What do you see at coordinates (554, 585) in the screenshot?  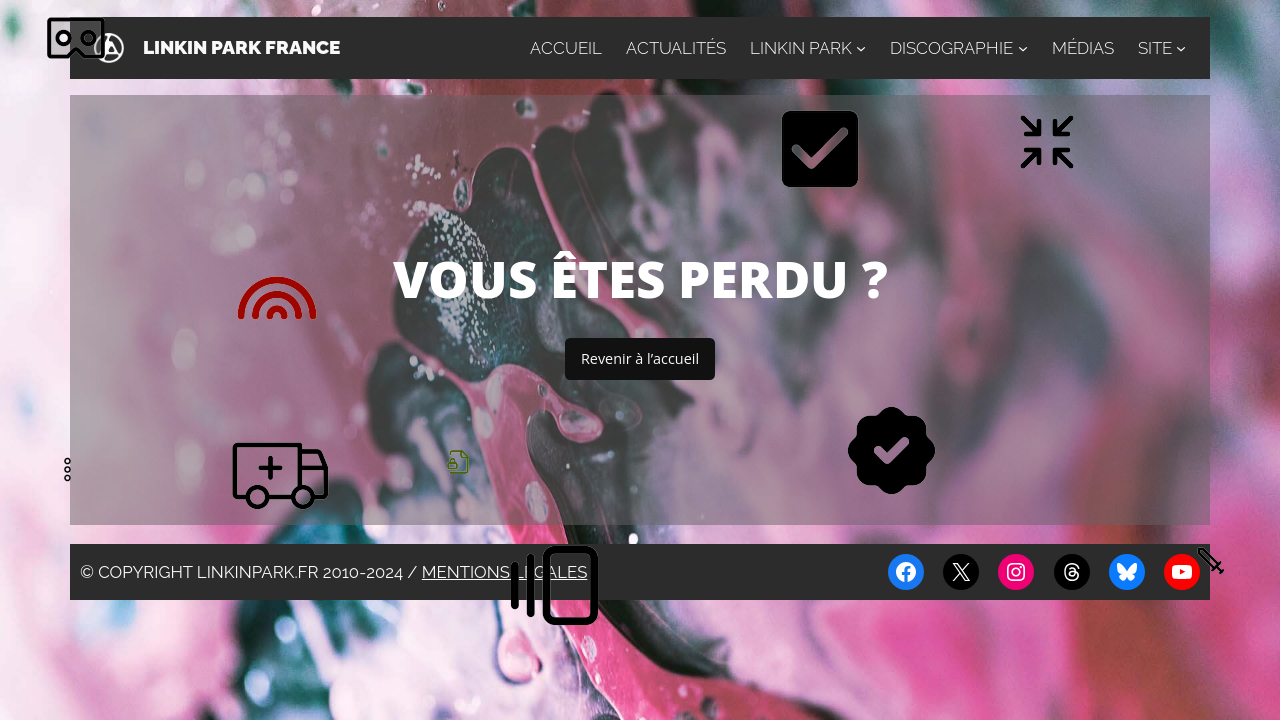 I see `view the last image in a horizontal gallery` at bounding box center [554, 585].